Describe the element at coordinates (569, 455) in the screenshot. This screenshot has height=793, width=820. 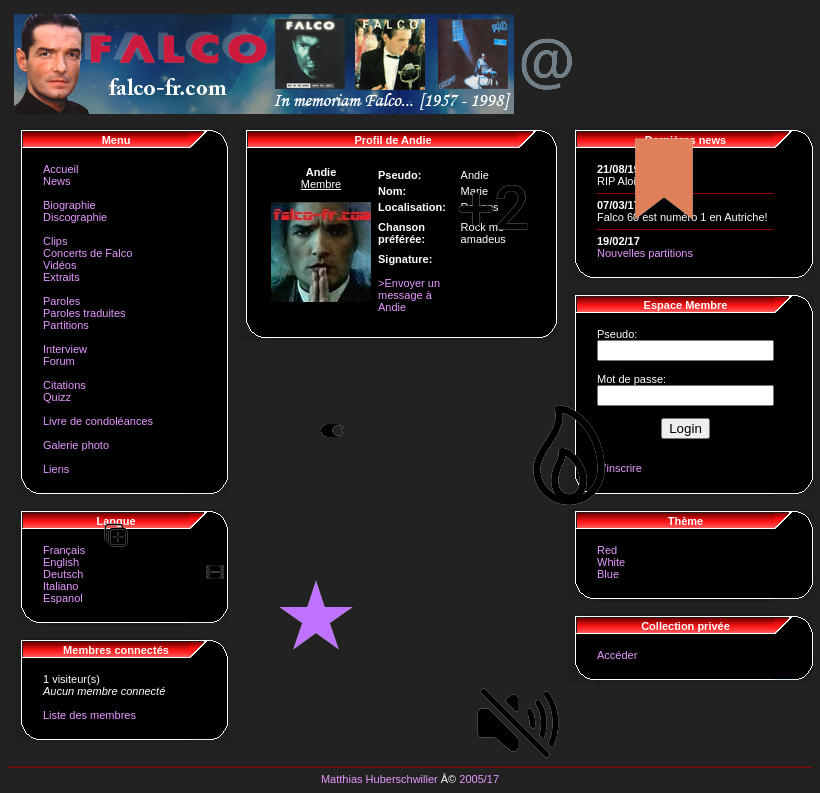
I see `view trending or hot content` at that location.